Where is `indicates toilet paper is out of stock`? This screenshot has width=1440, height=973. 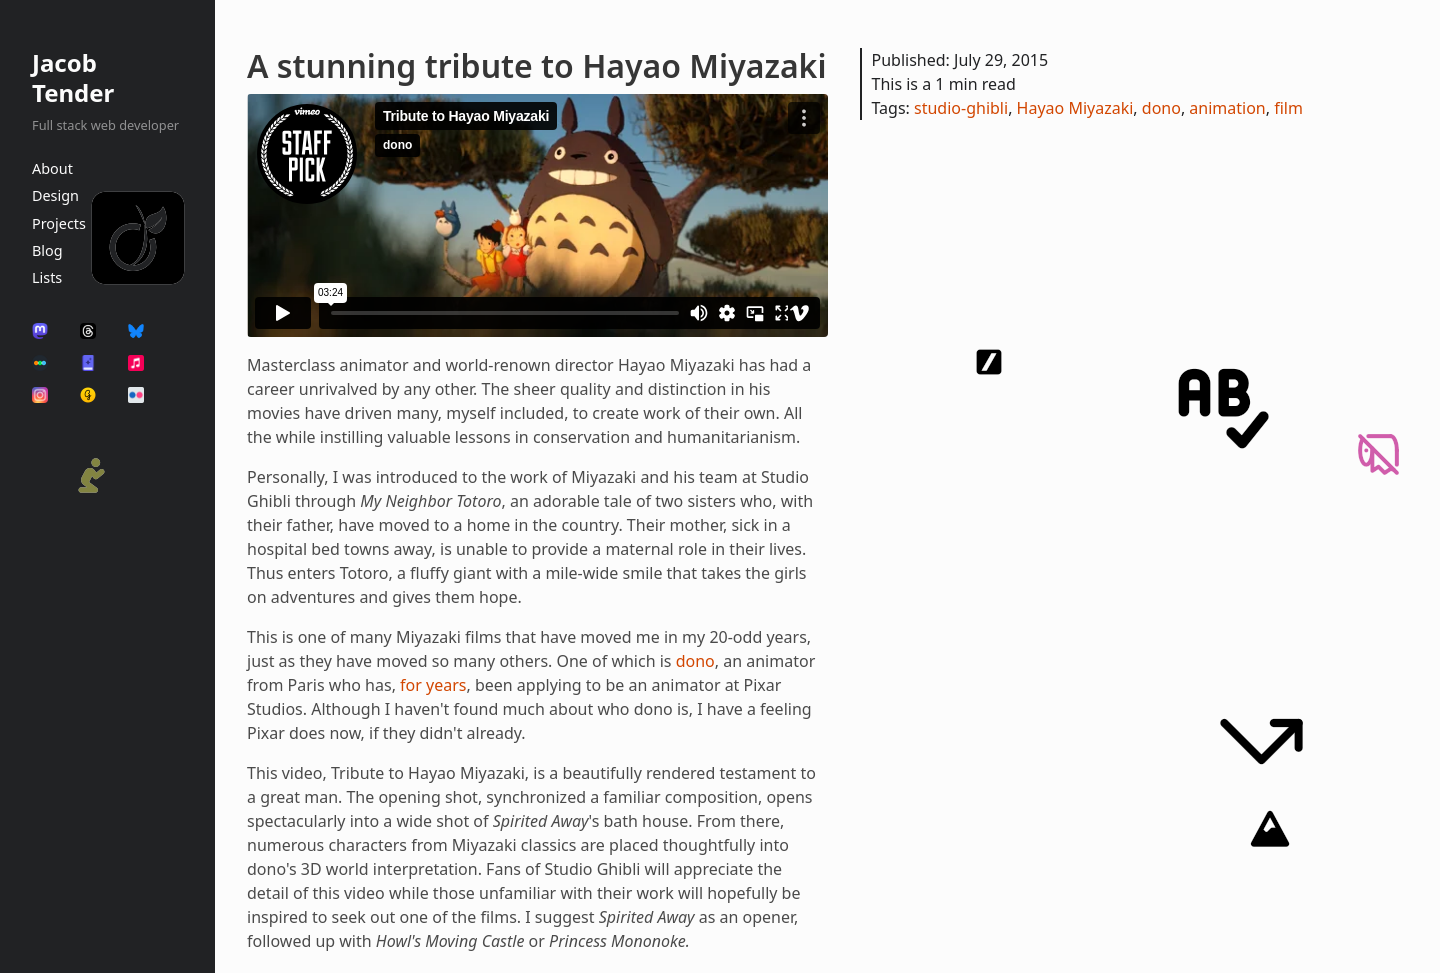
indicates toilet paper is out of stock is located at coordinates (1378, 454).